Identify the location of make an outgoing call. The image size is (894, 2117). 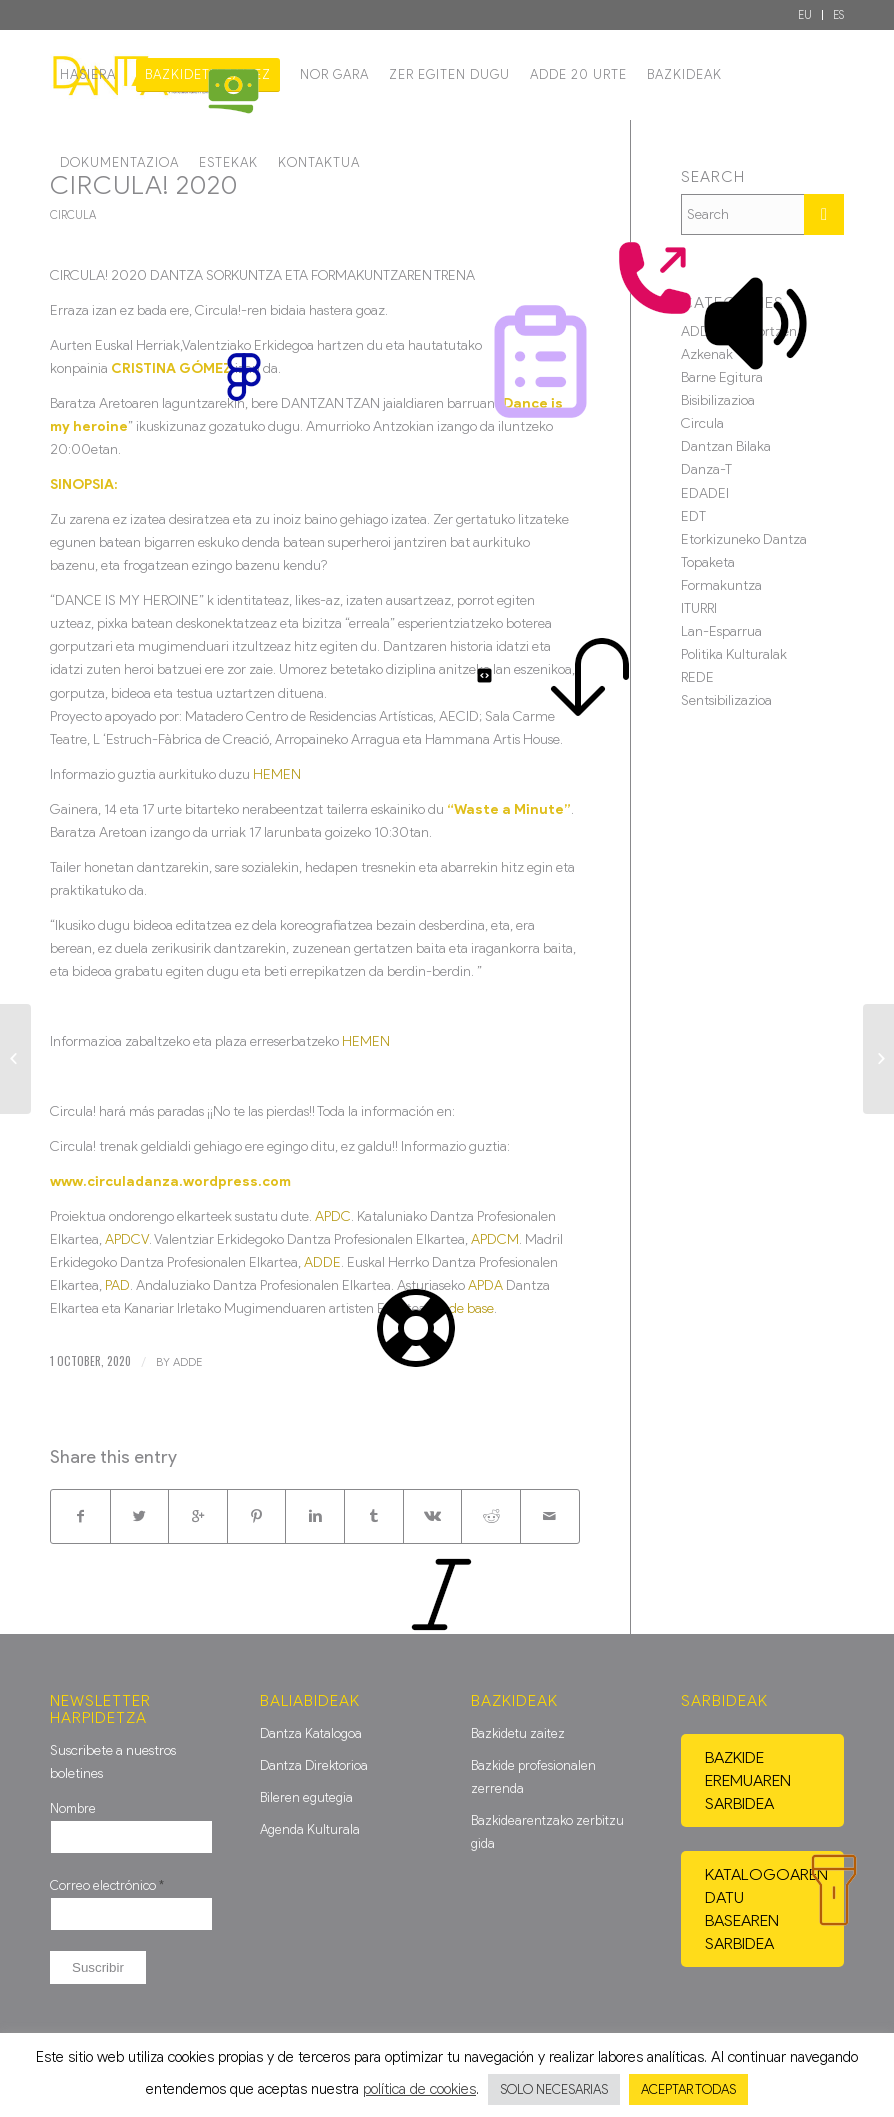
(655, 278).